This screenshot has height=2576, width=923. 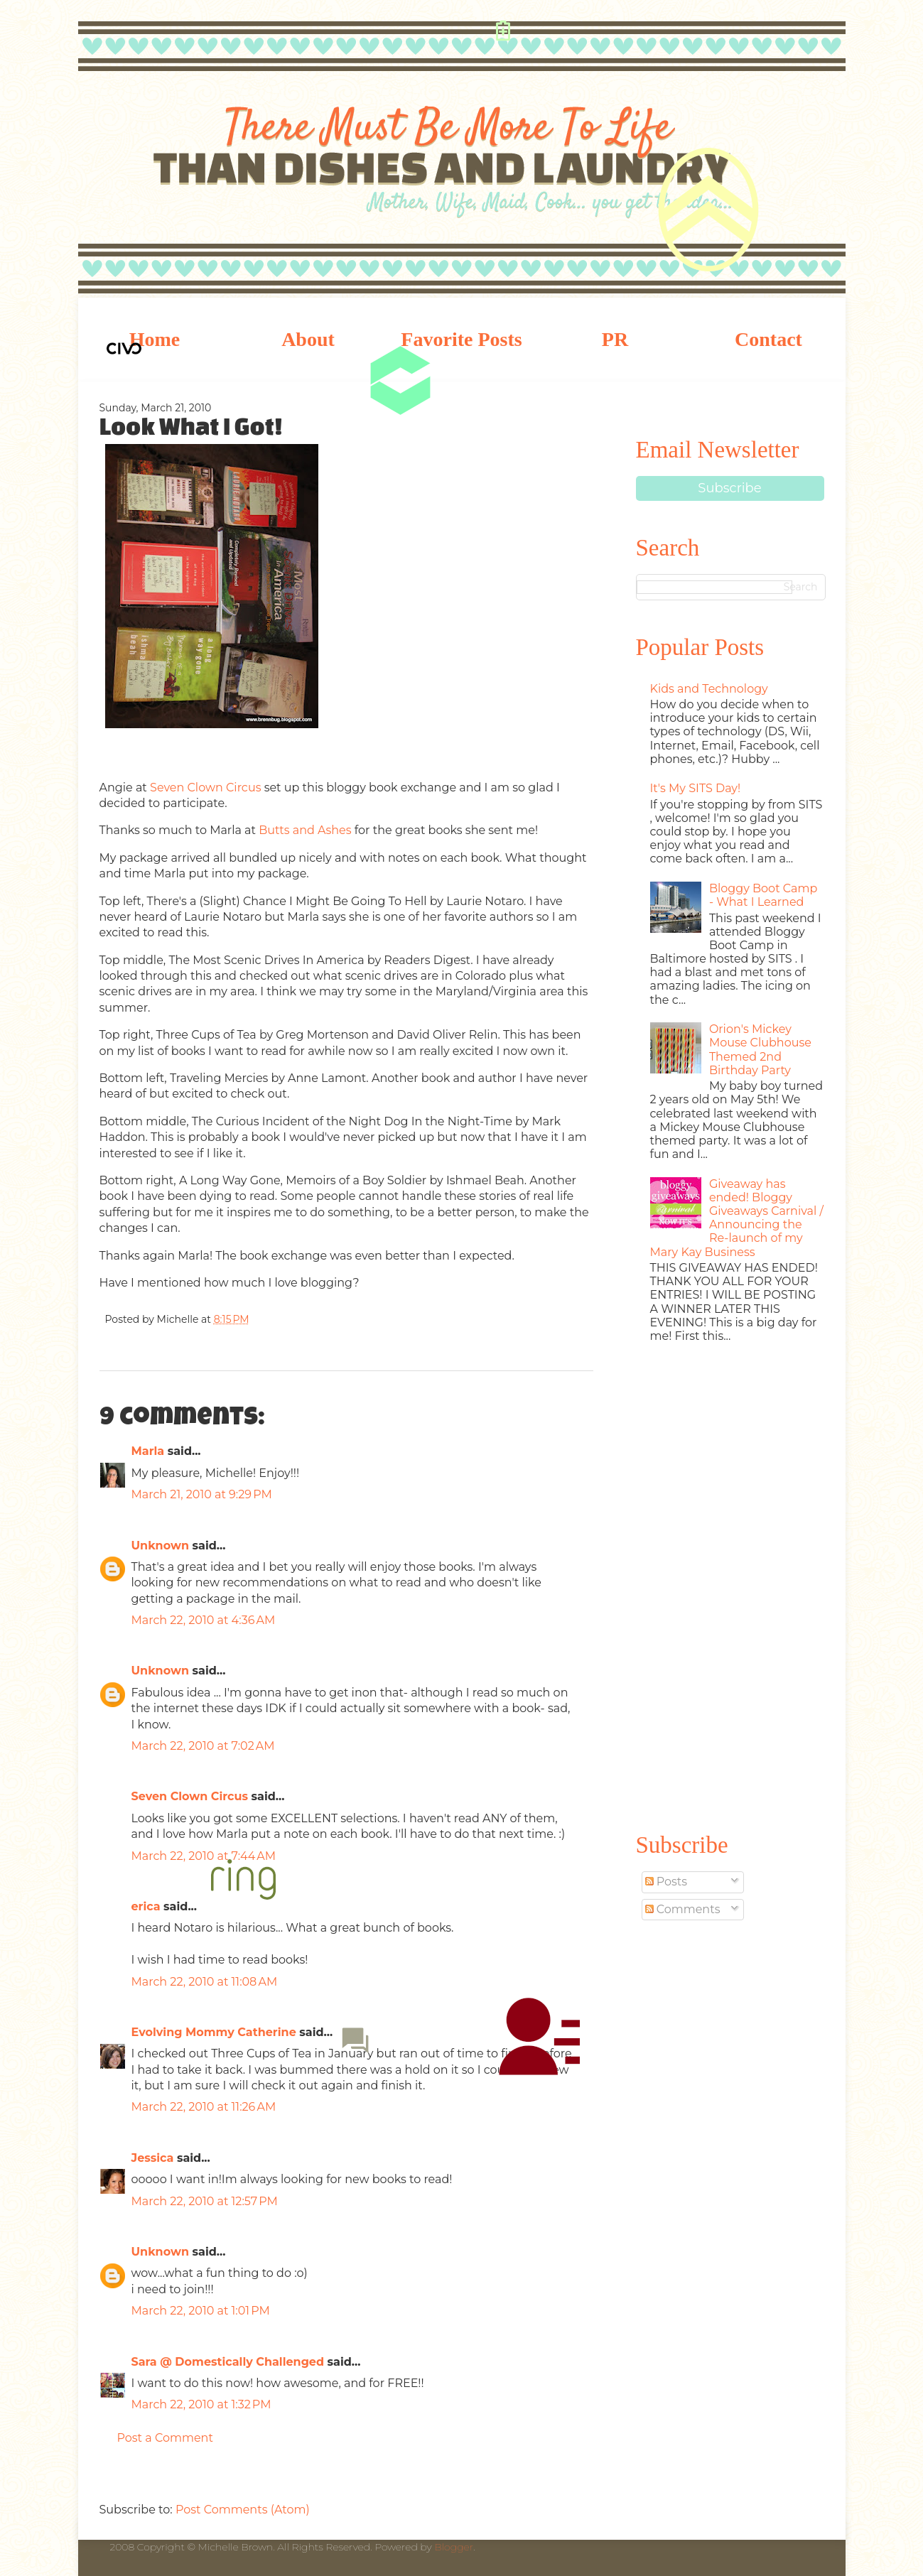 I want to click on civo cloud platform logo, so click(x=124, y=348).